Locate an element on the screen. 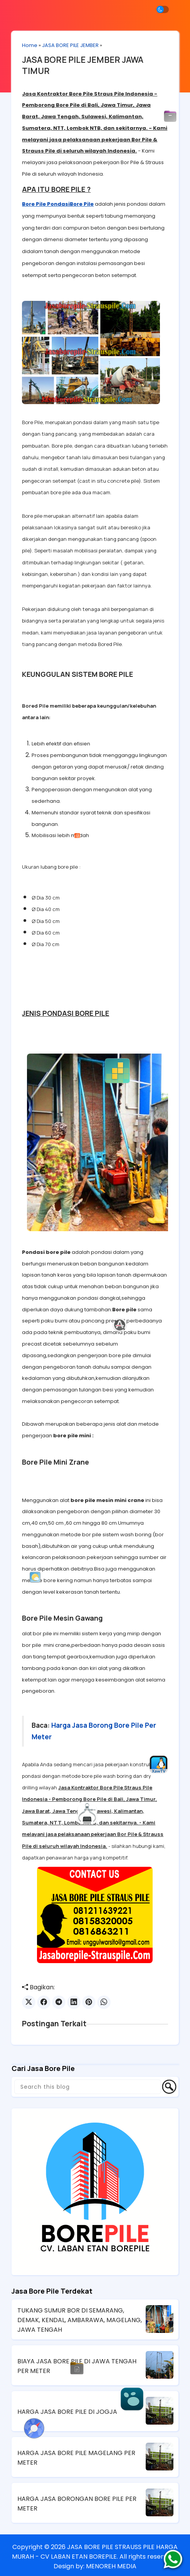  open a 3D model file in STL format is located at coordinates (77, 835).